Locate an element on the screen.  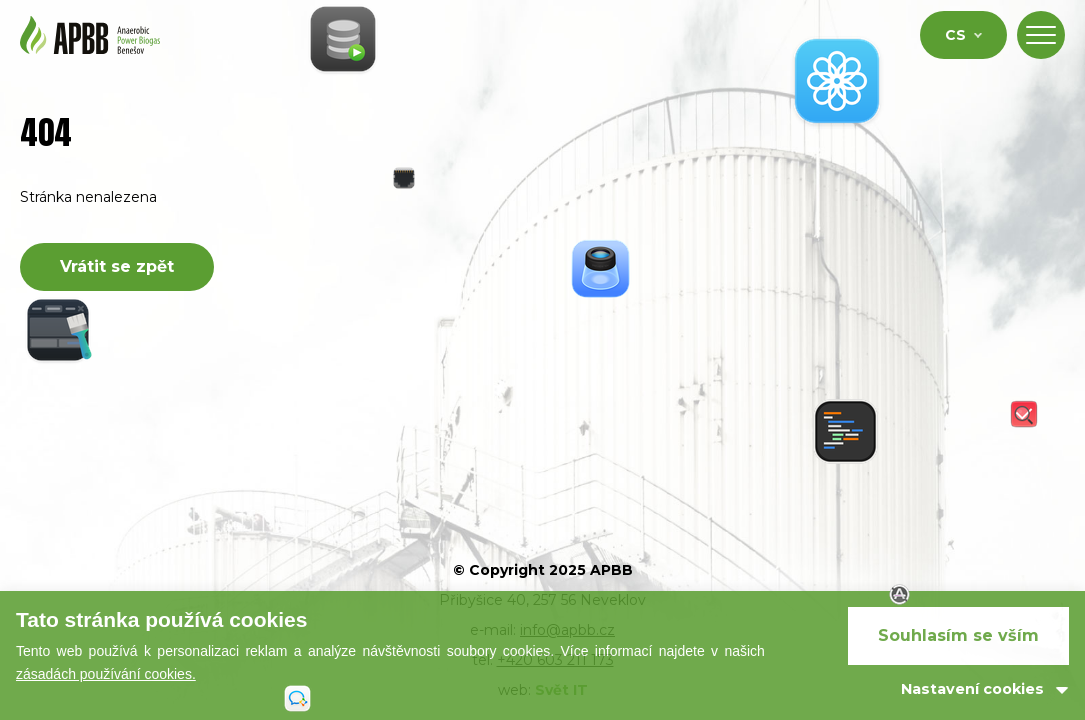
open Oracle SQL Developer application is located at coordinates (343, 39).